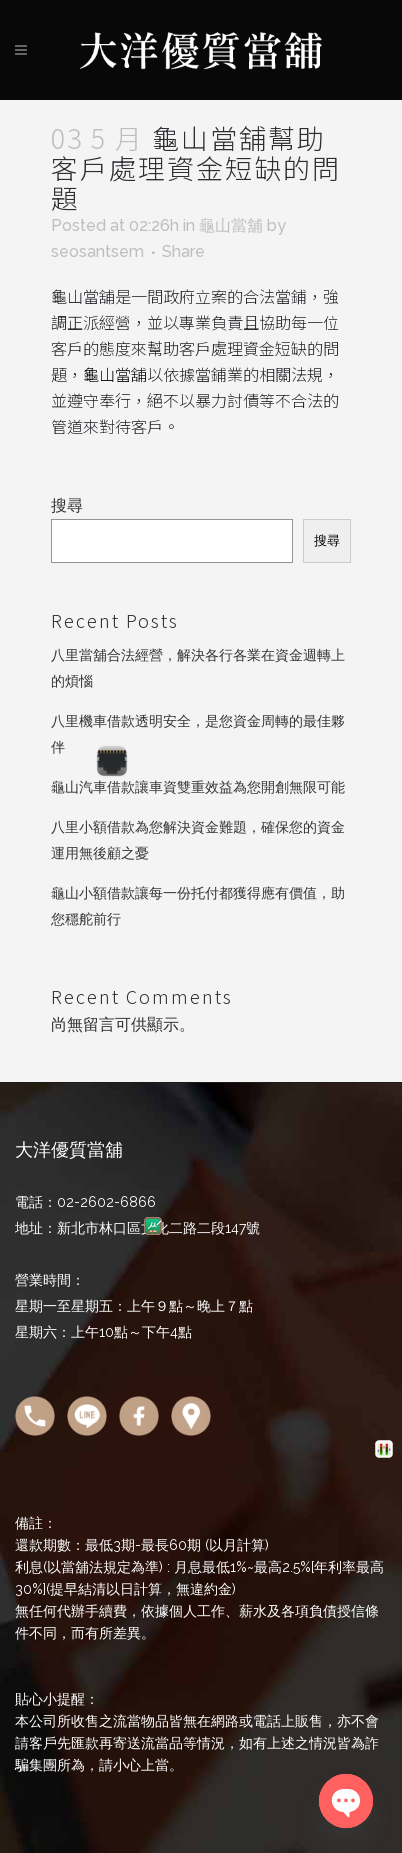  Describe the element at coordinates (153, 1226) in the screenshot. I see `open tex-match app for handwriting or symbol recognition` at that location.